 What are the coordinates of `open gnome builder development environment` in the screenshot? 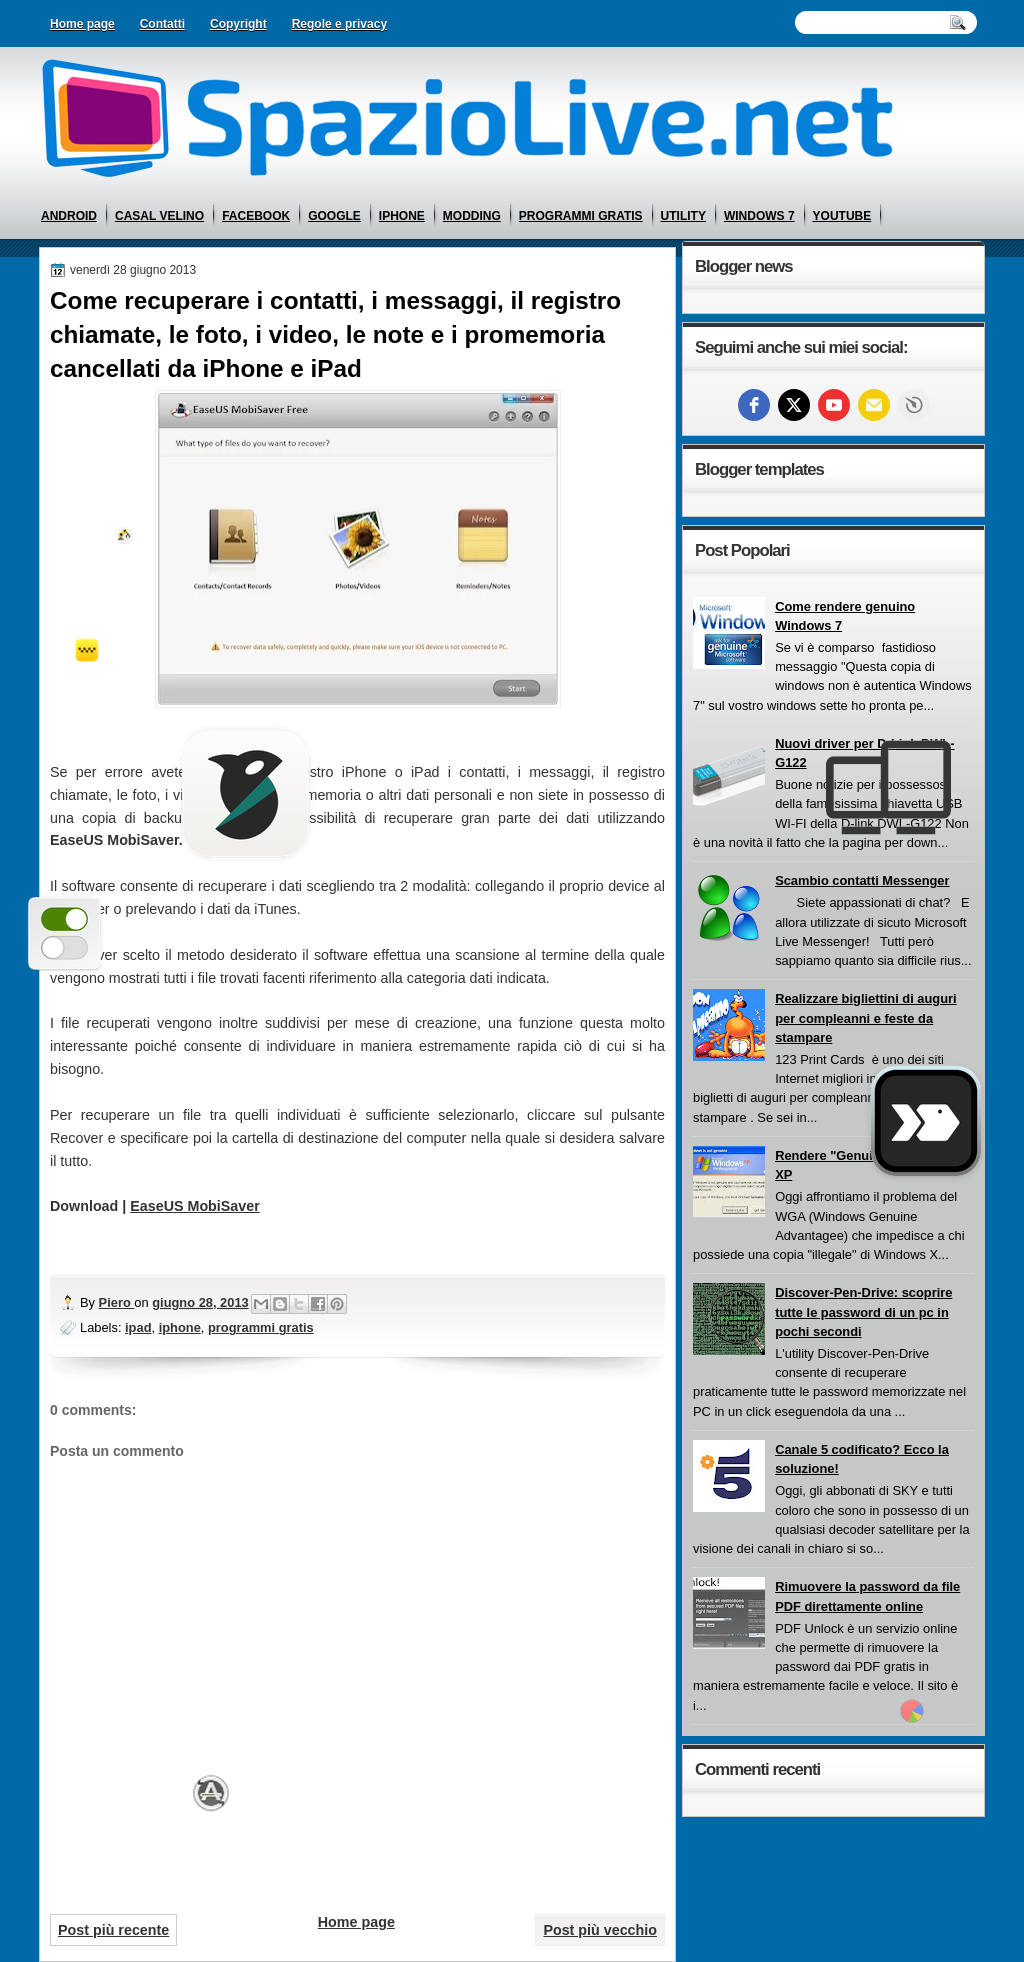 It's located at (124, 535).